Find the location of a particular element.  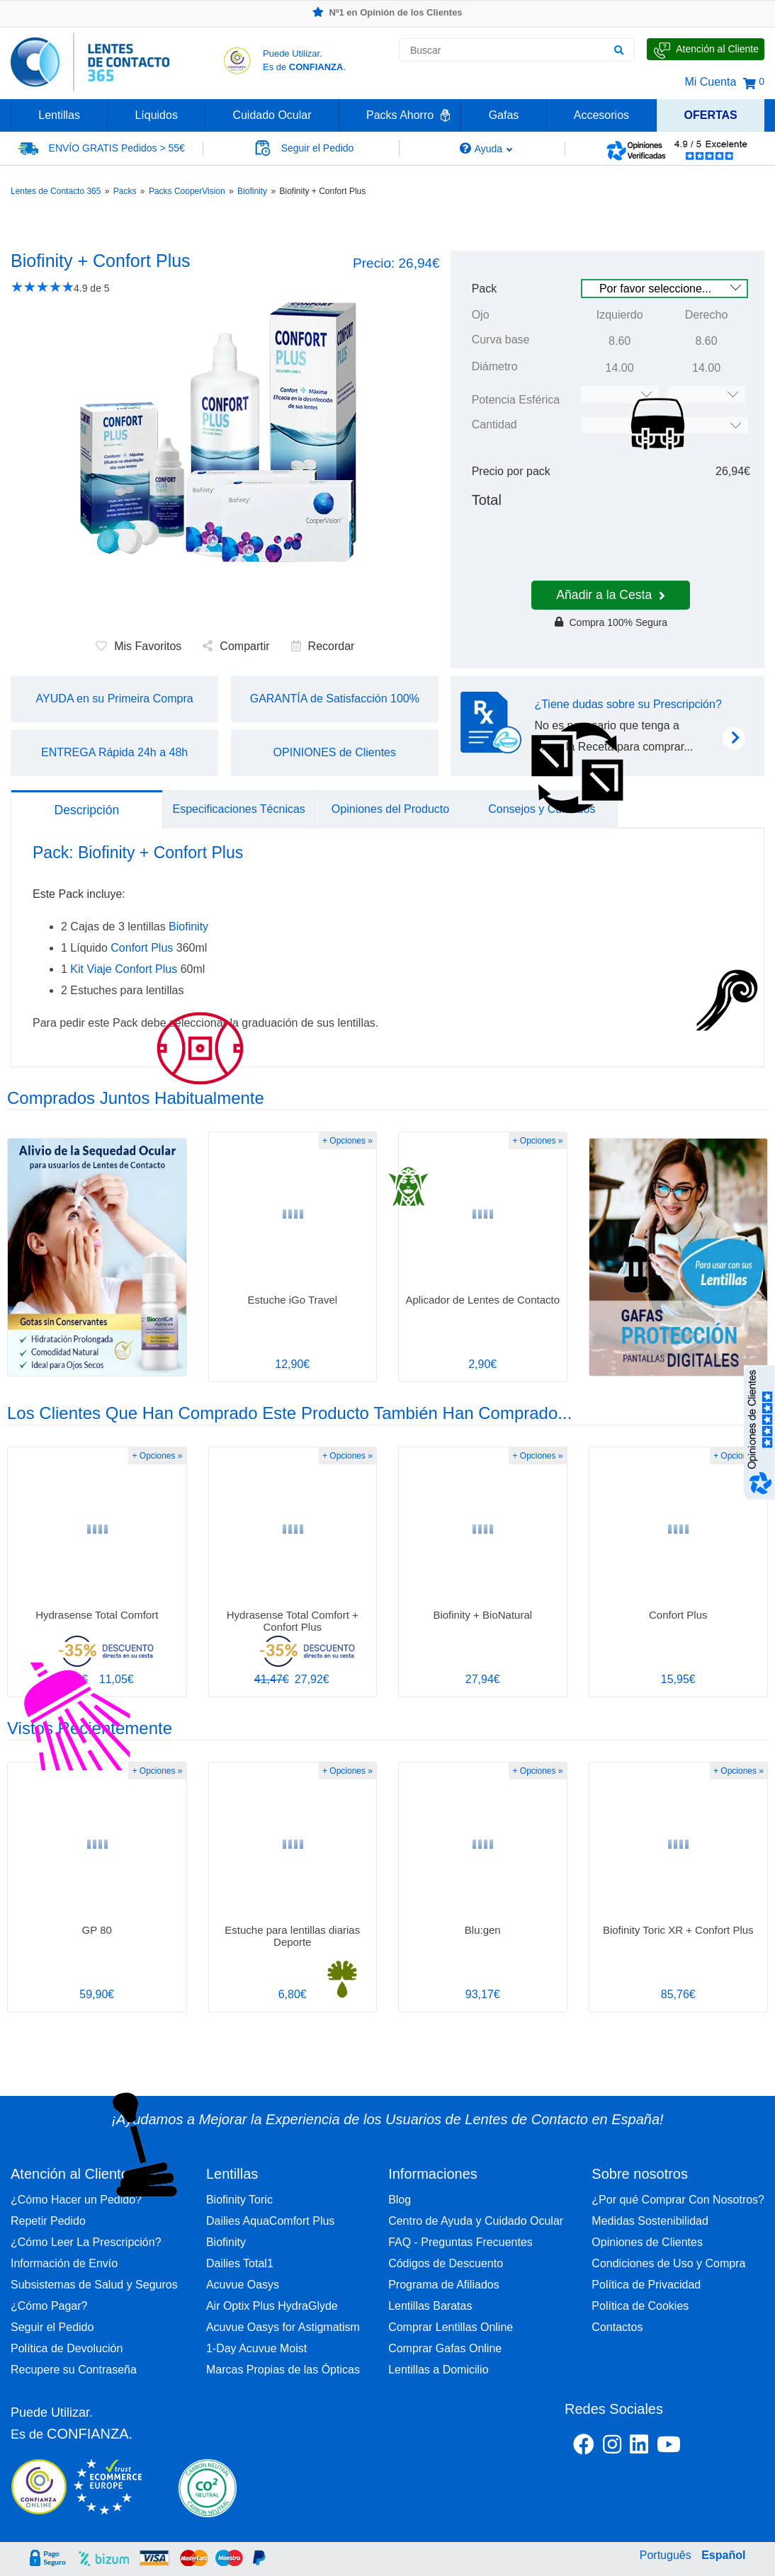

access your shopping bag or cart is located at coordinates (657, 423).